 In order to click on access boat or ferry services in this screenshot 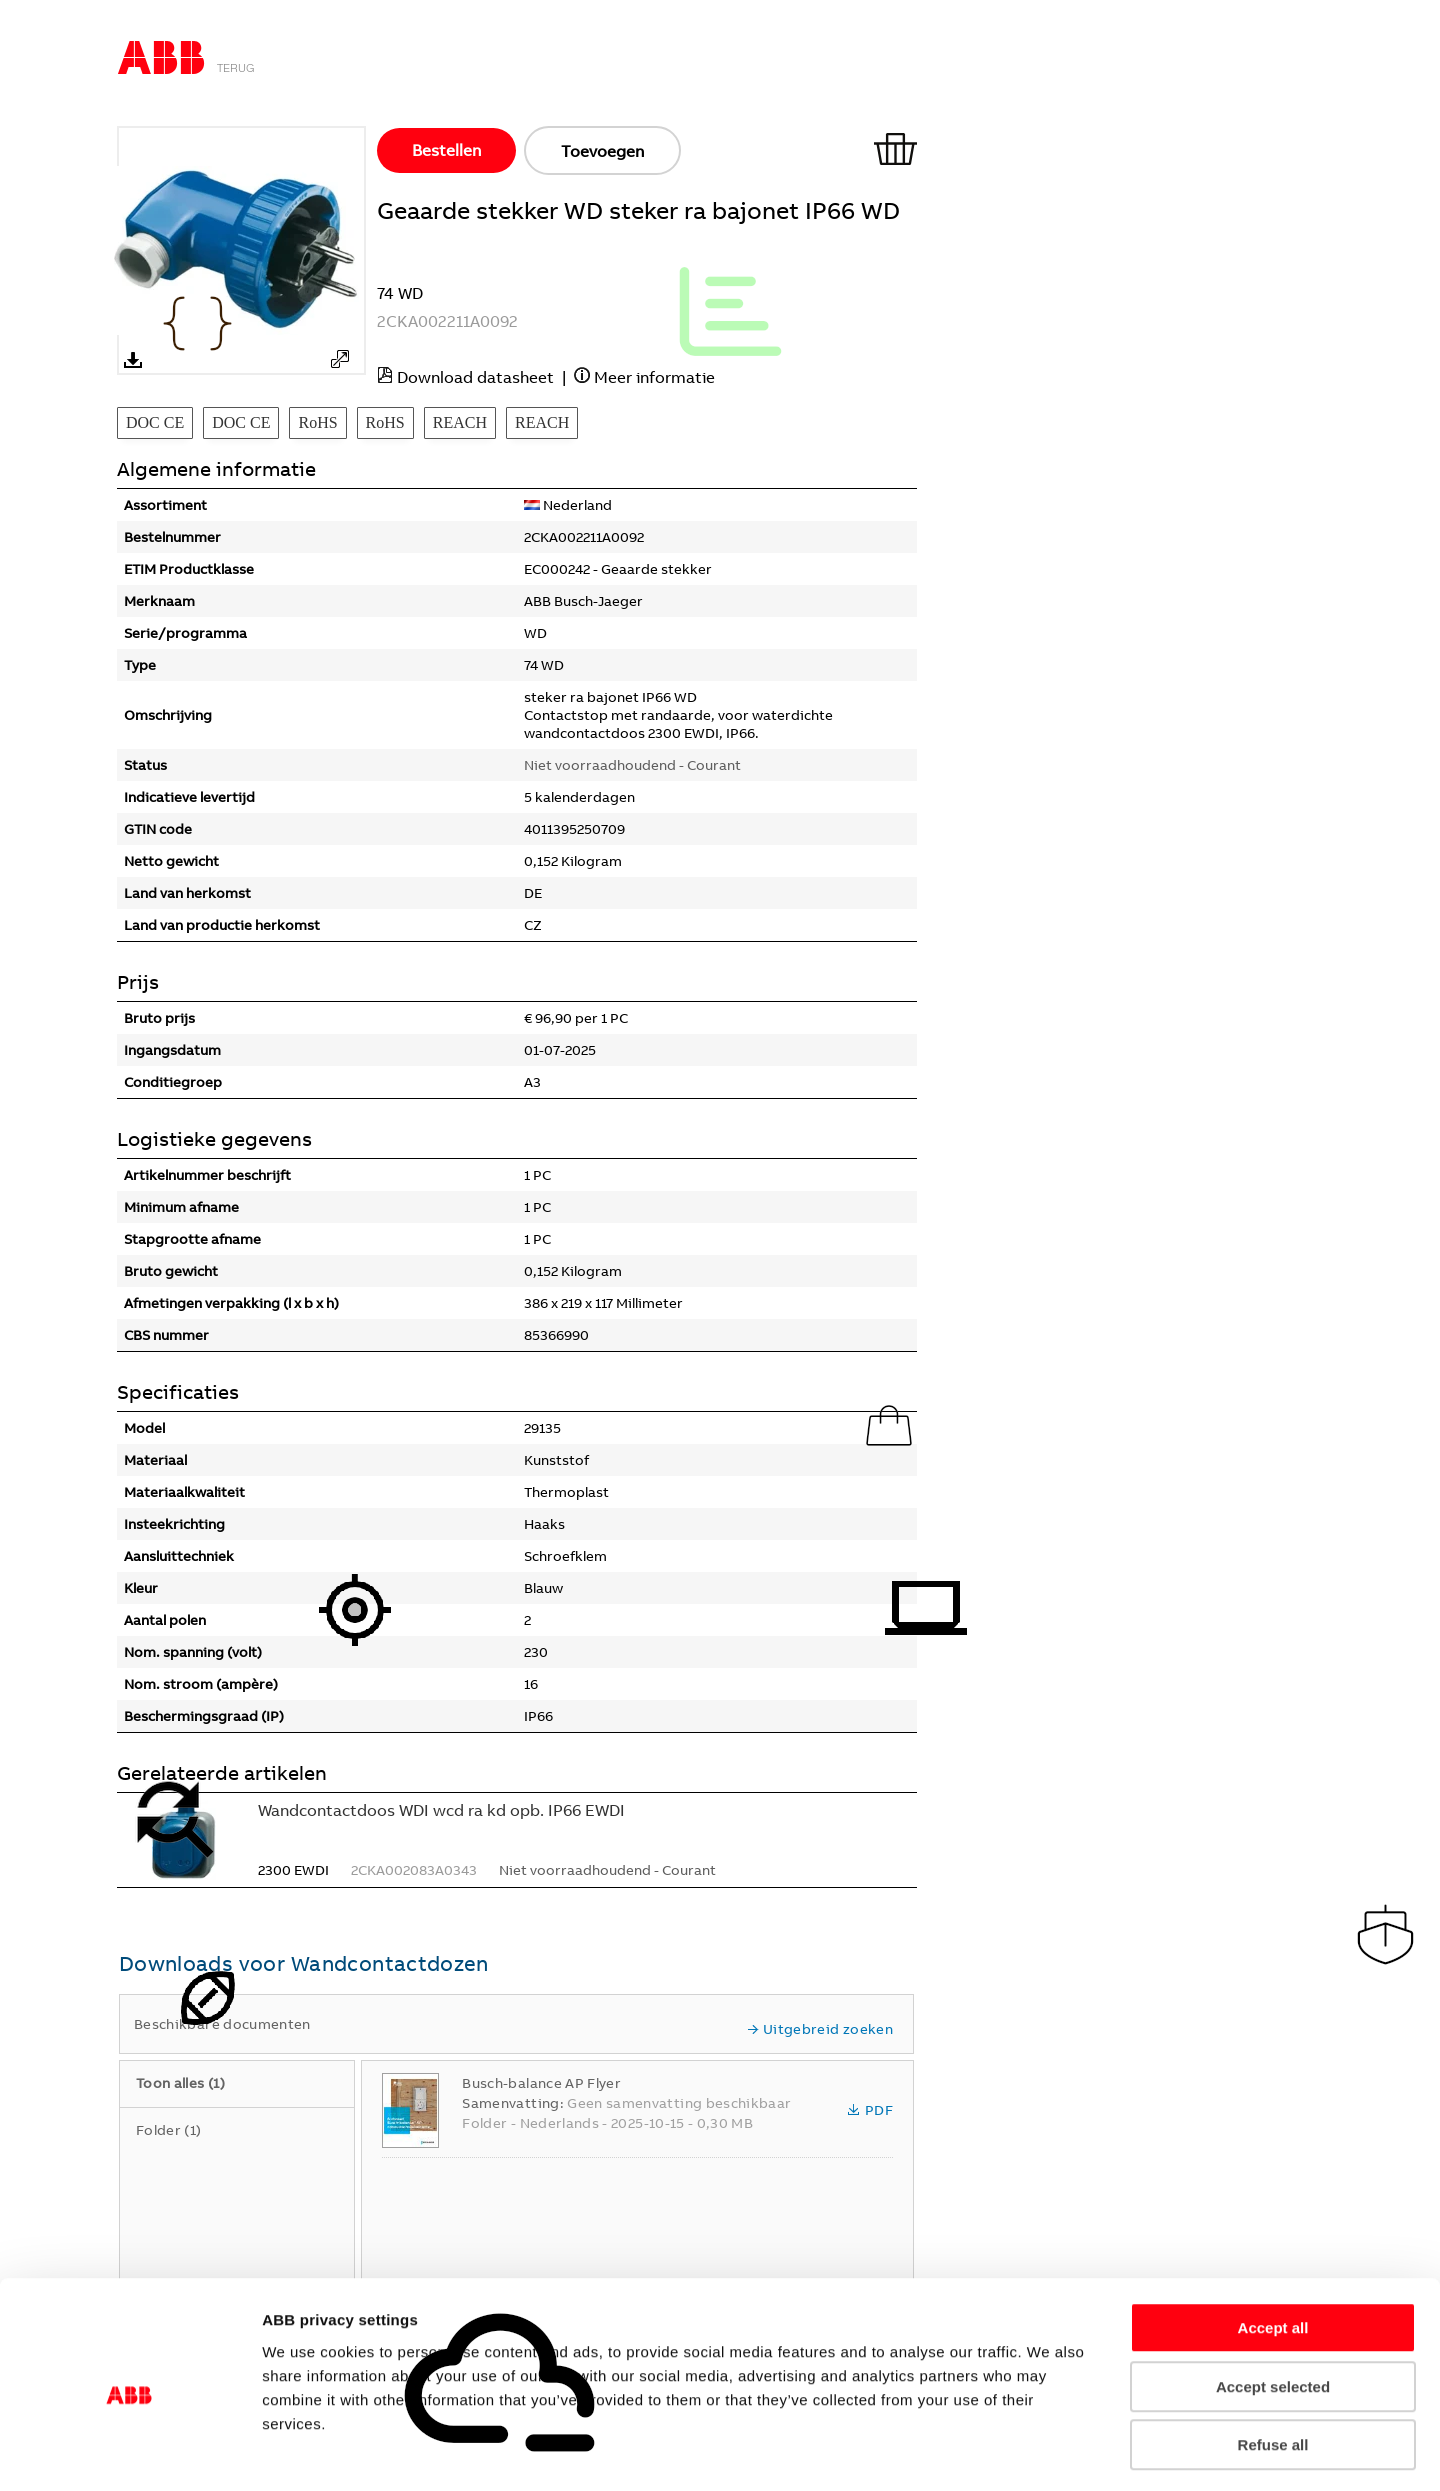, I will do `click(1385, 1934)`.